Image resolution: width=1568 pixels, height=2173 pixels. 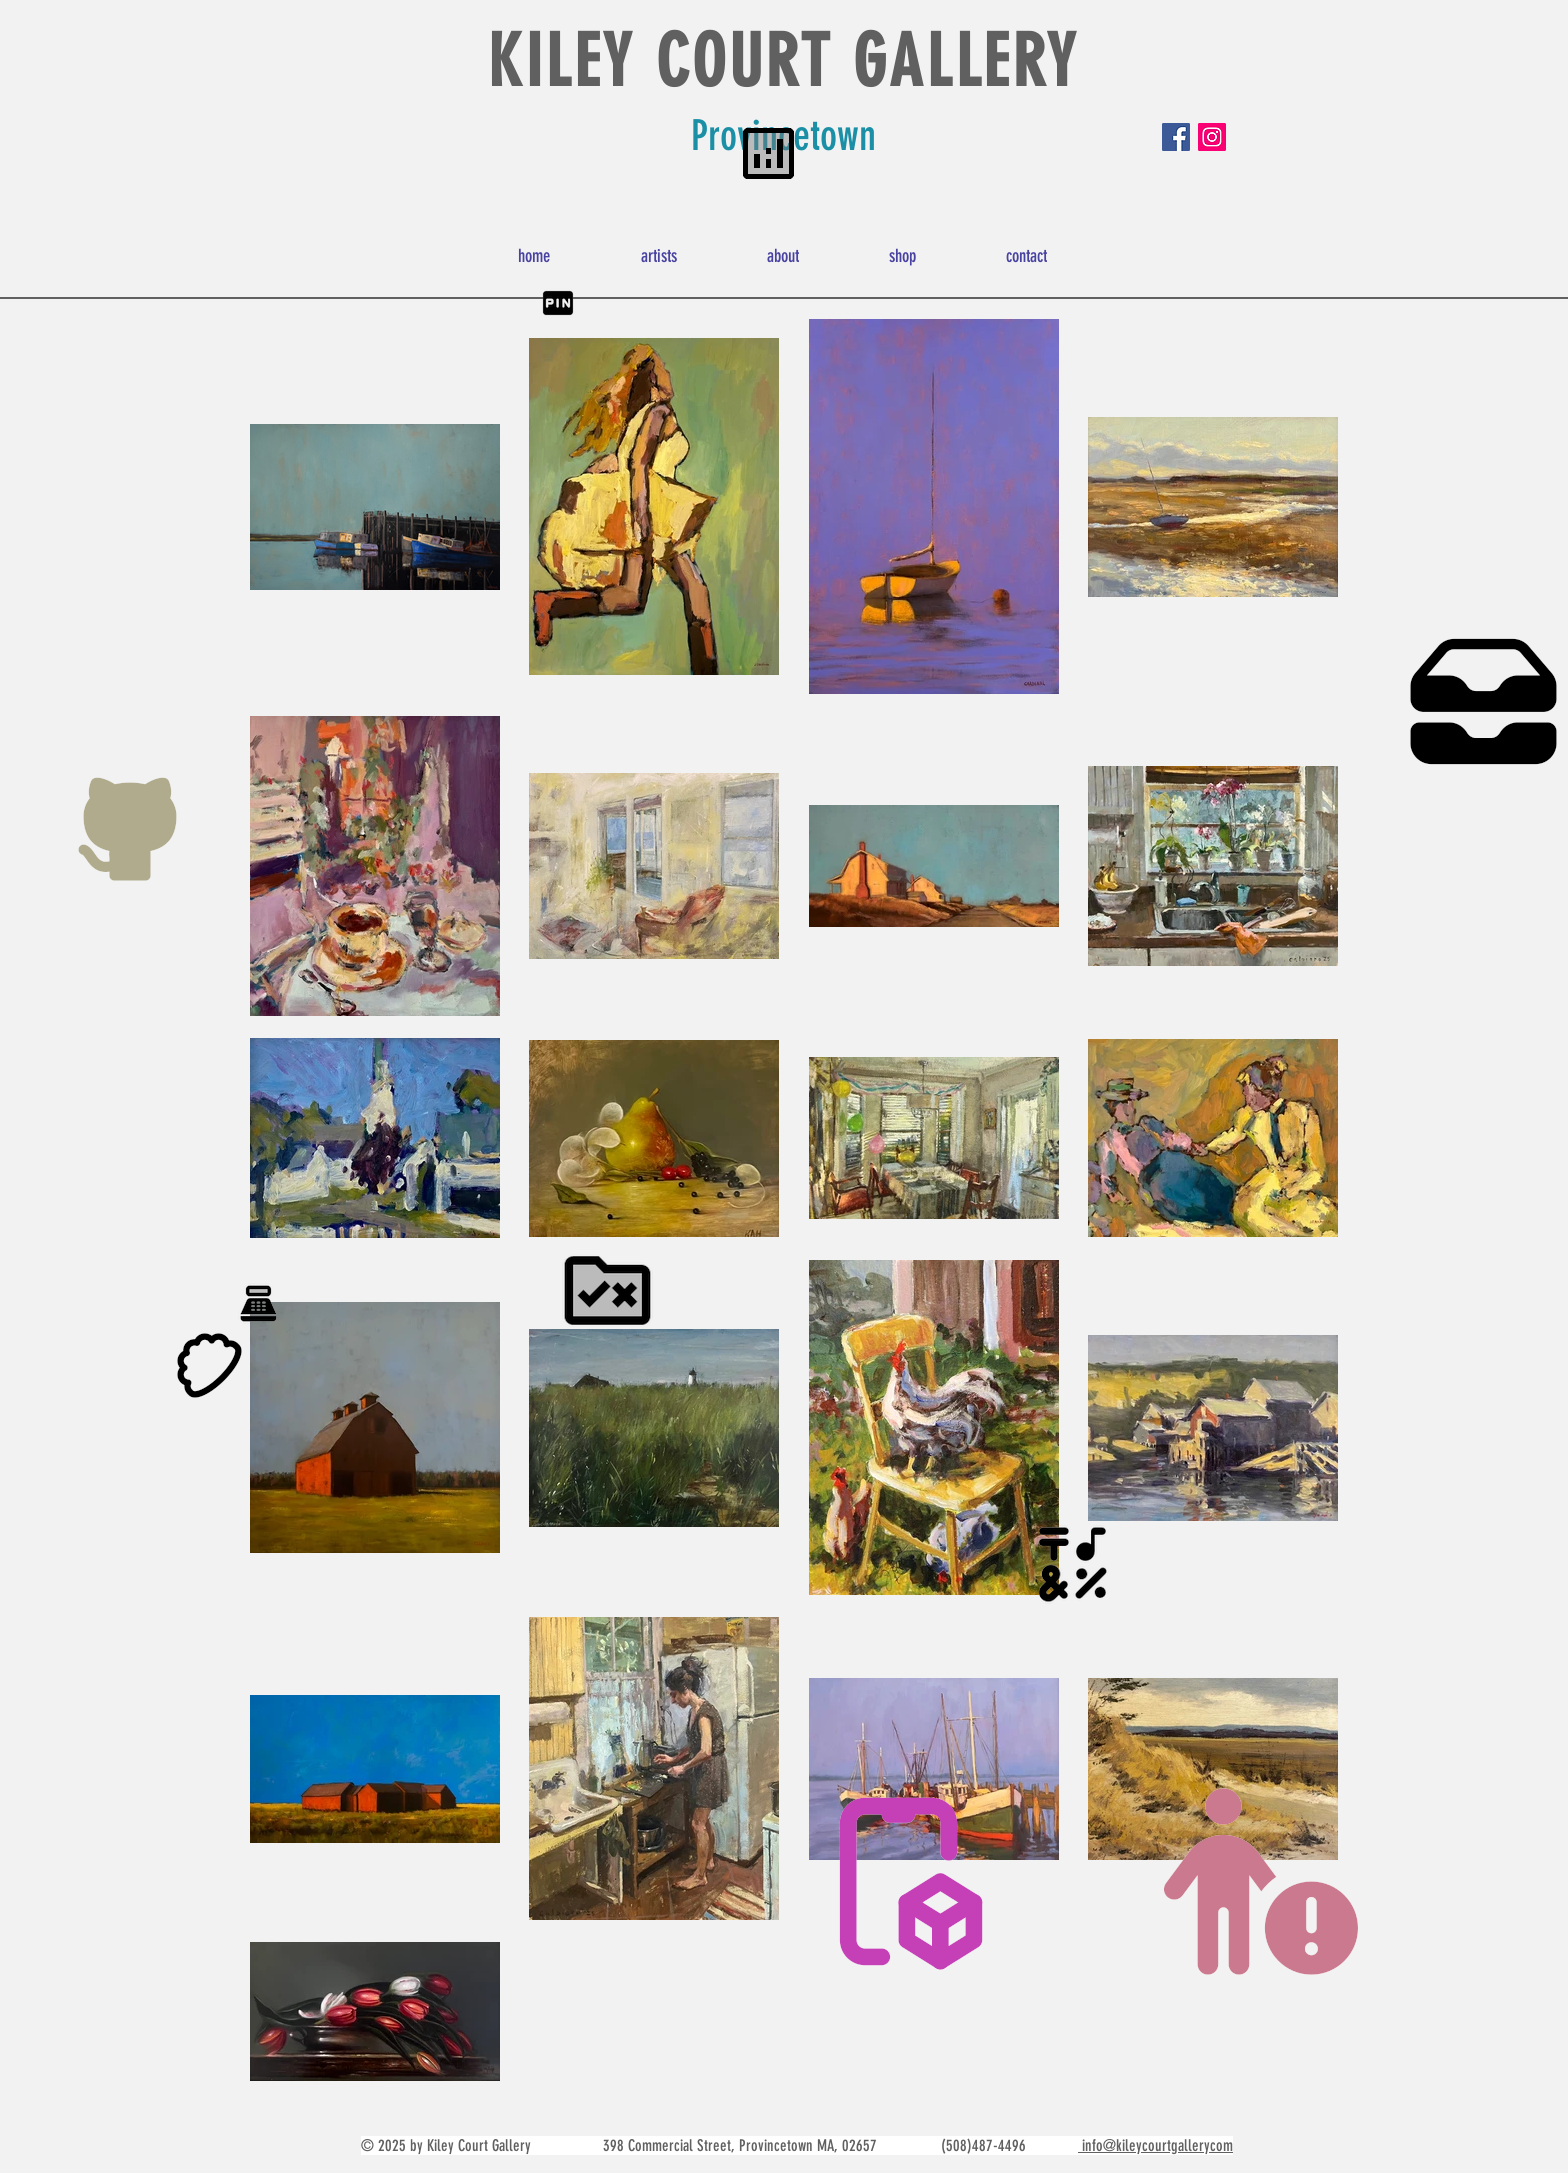 What do you see at coordinates (1254, 1881) in the screenshot?
I see `user account requires attention` at bounding box center [1254, 1881].